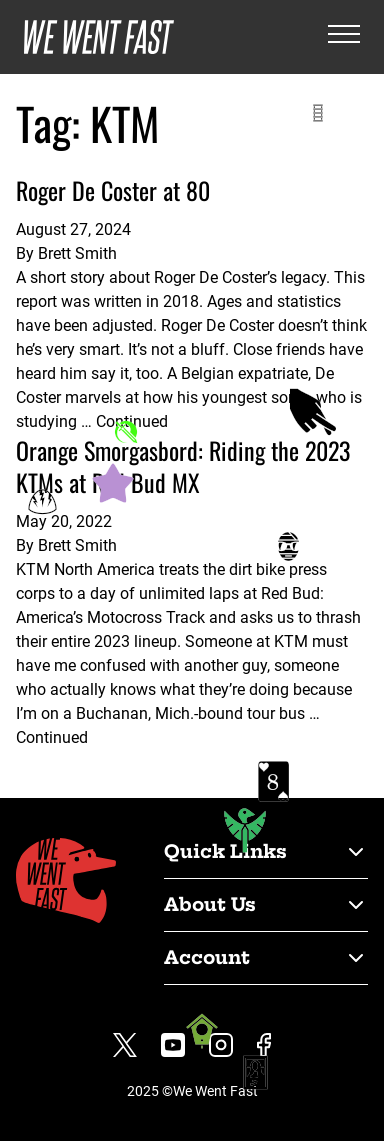 This screenshot has width=384, height=1141. What do you see at coordinates (42, 501) in the screenshot?
I see `activate energy shield or barrier` at bounding box center [42, 501].